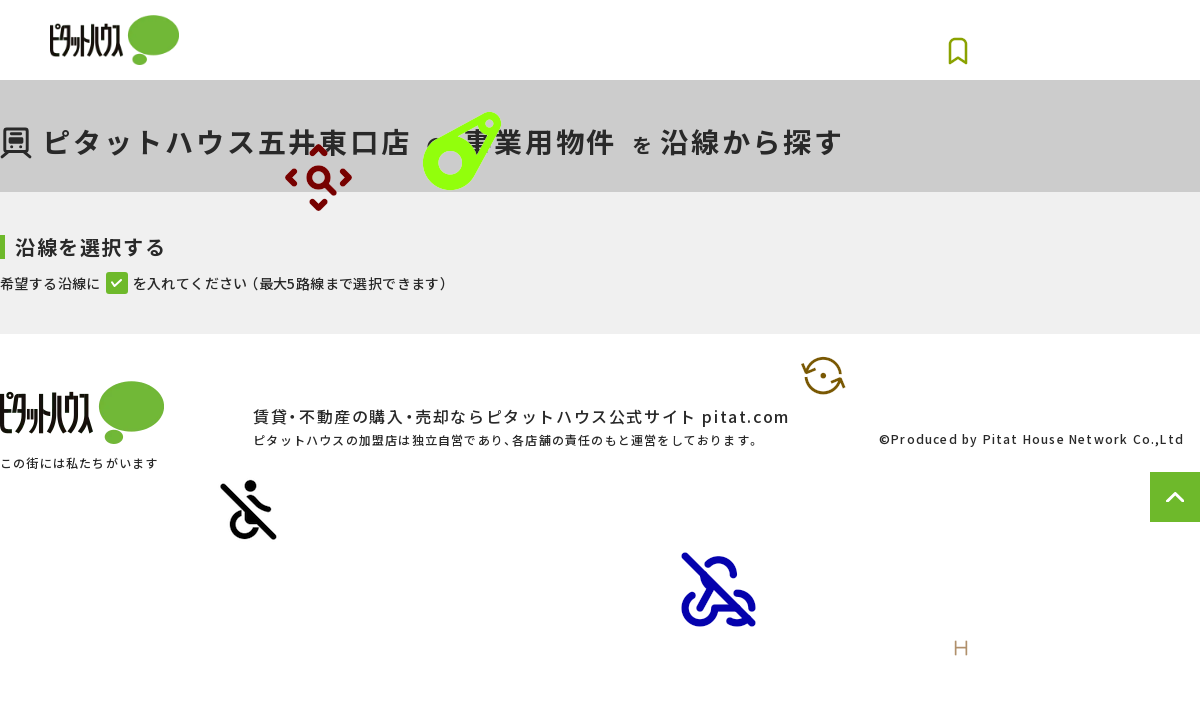 The image size is (1200, 720). What do you see at coordinates (958, 51) in the screenshot?
I see `save this item for later` at bounding box center [958, 51].